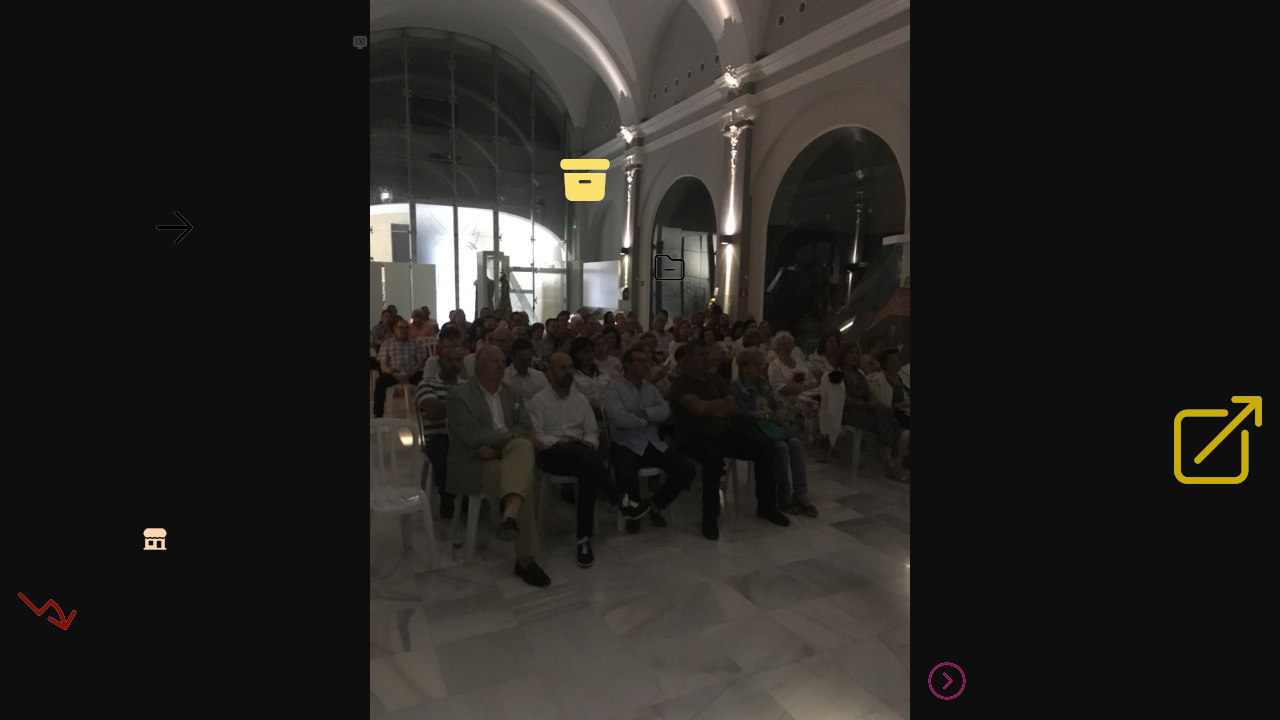 The height and width of the screenshot is (720, 1280). I want to click on go to next item or step, so click(947, 681).